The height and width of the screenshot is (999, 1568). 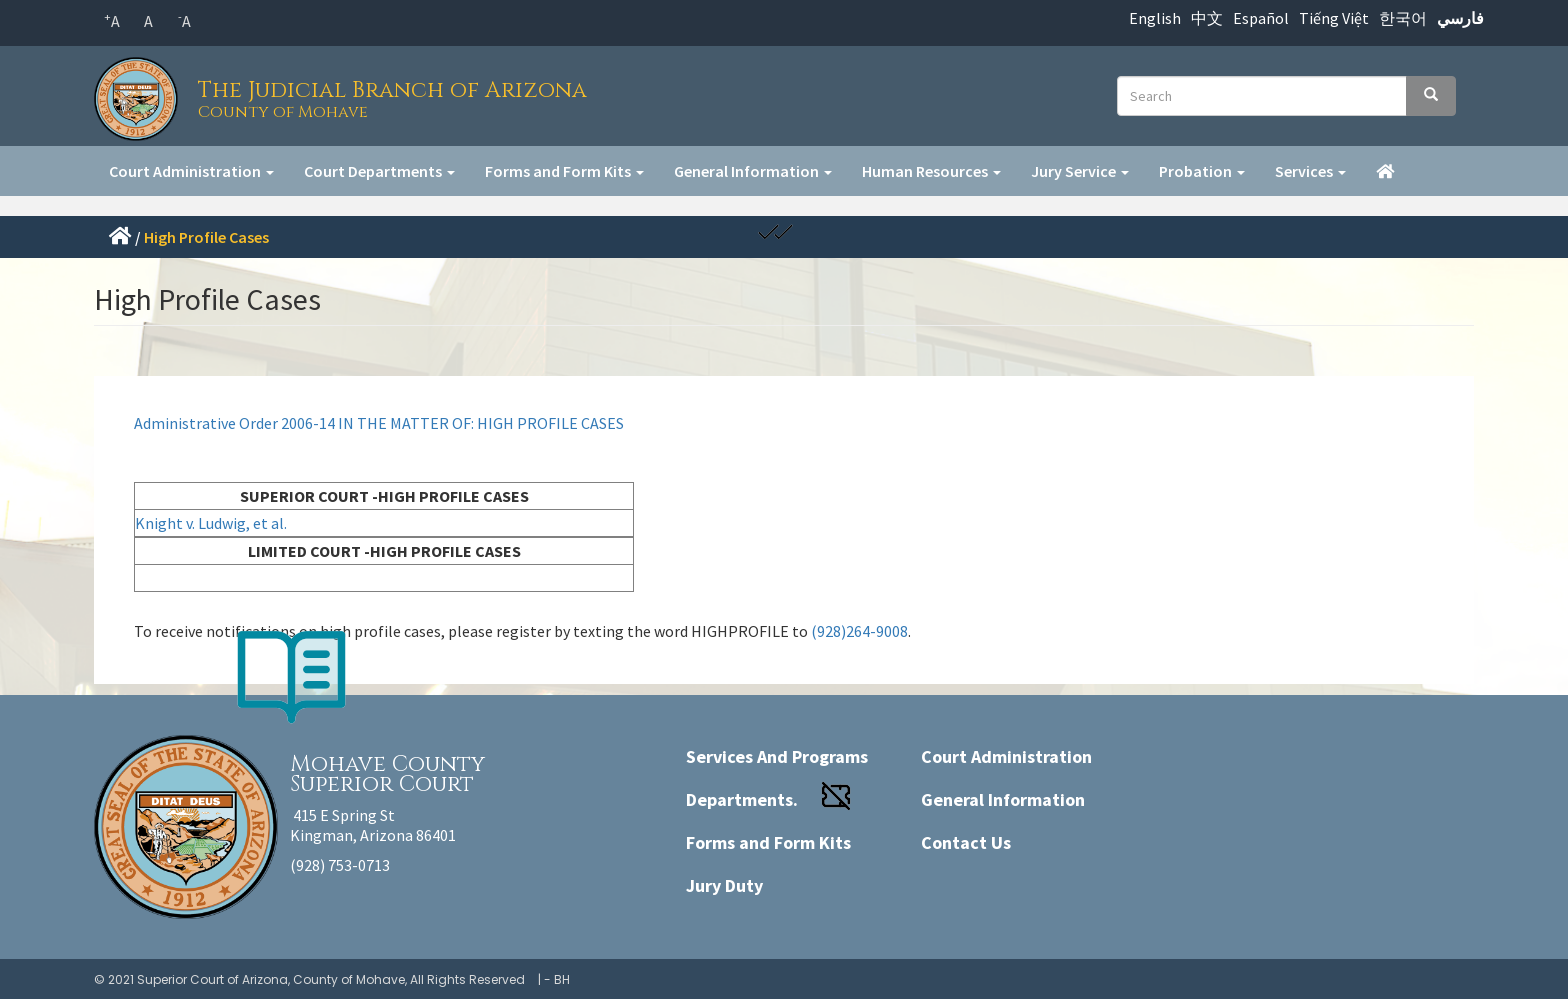 I want to click on ticket unavailable or sold out, so click(x=836, y=796).